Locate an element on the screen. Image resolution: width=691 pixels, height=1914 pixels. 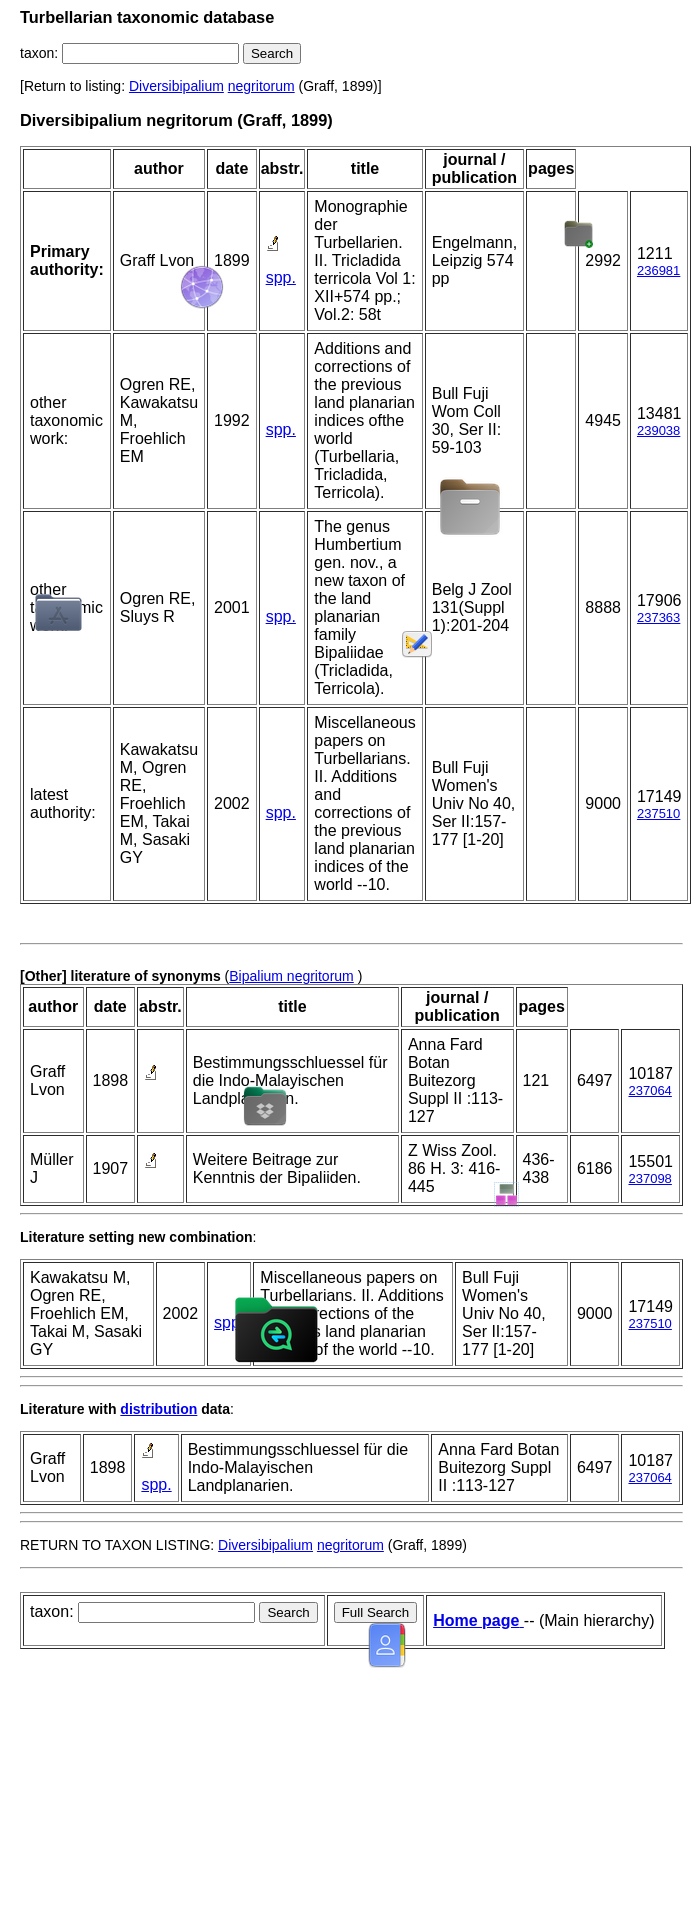
open web browser or internet applications is located at coordinates (202, 287).